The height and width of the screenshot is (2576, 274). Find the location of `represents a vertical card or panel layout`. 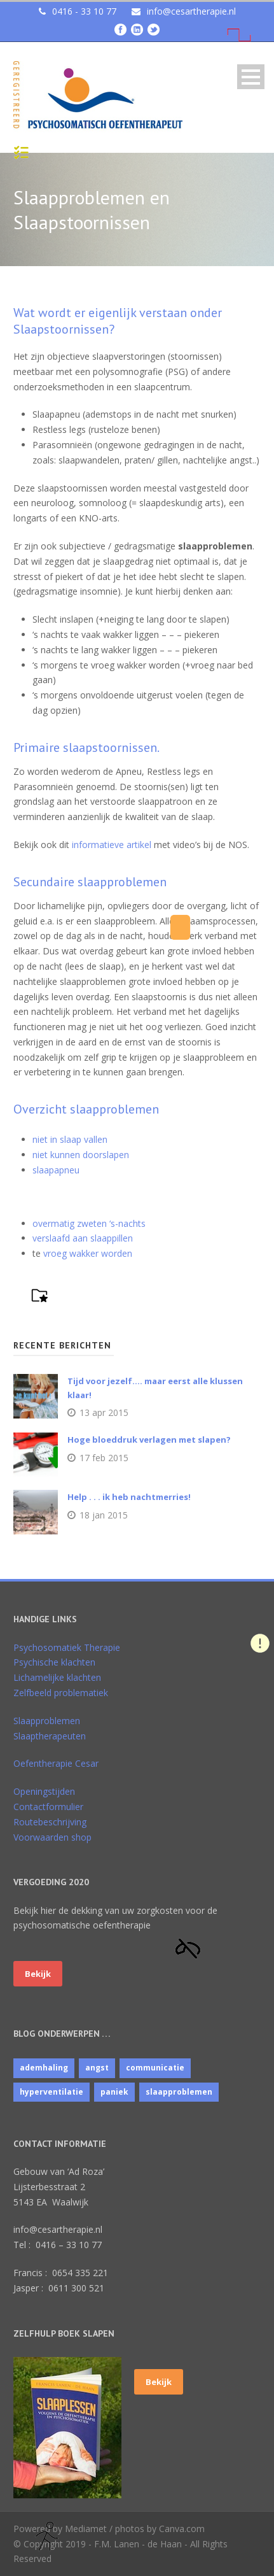

represents a vertical card or panel layout is located at coordinates (180, 927).